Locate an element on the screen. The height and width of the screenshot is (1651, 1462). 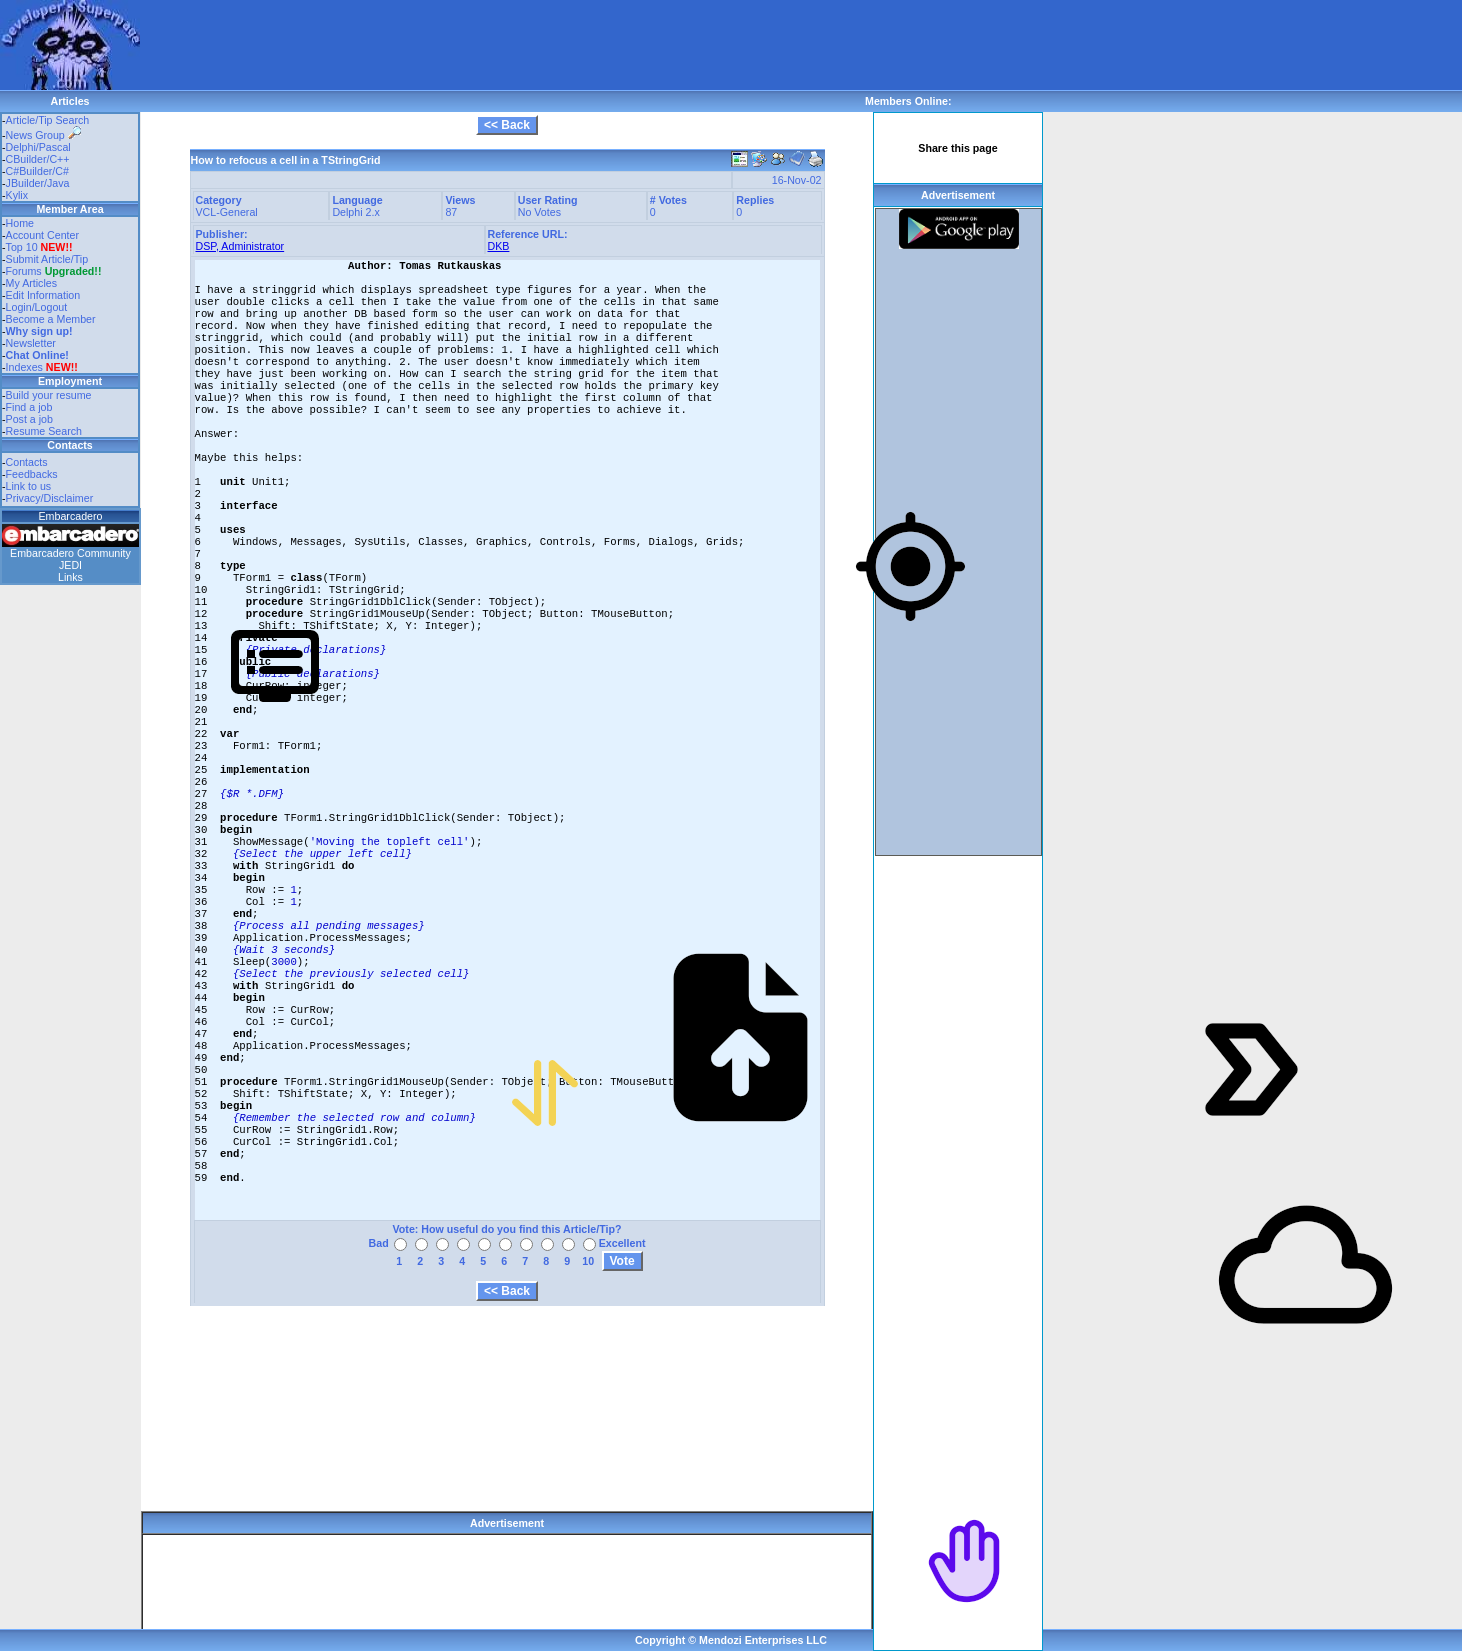
stop or pause an action is located at coordinates (967, 1561).